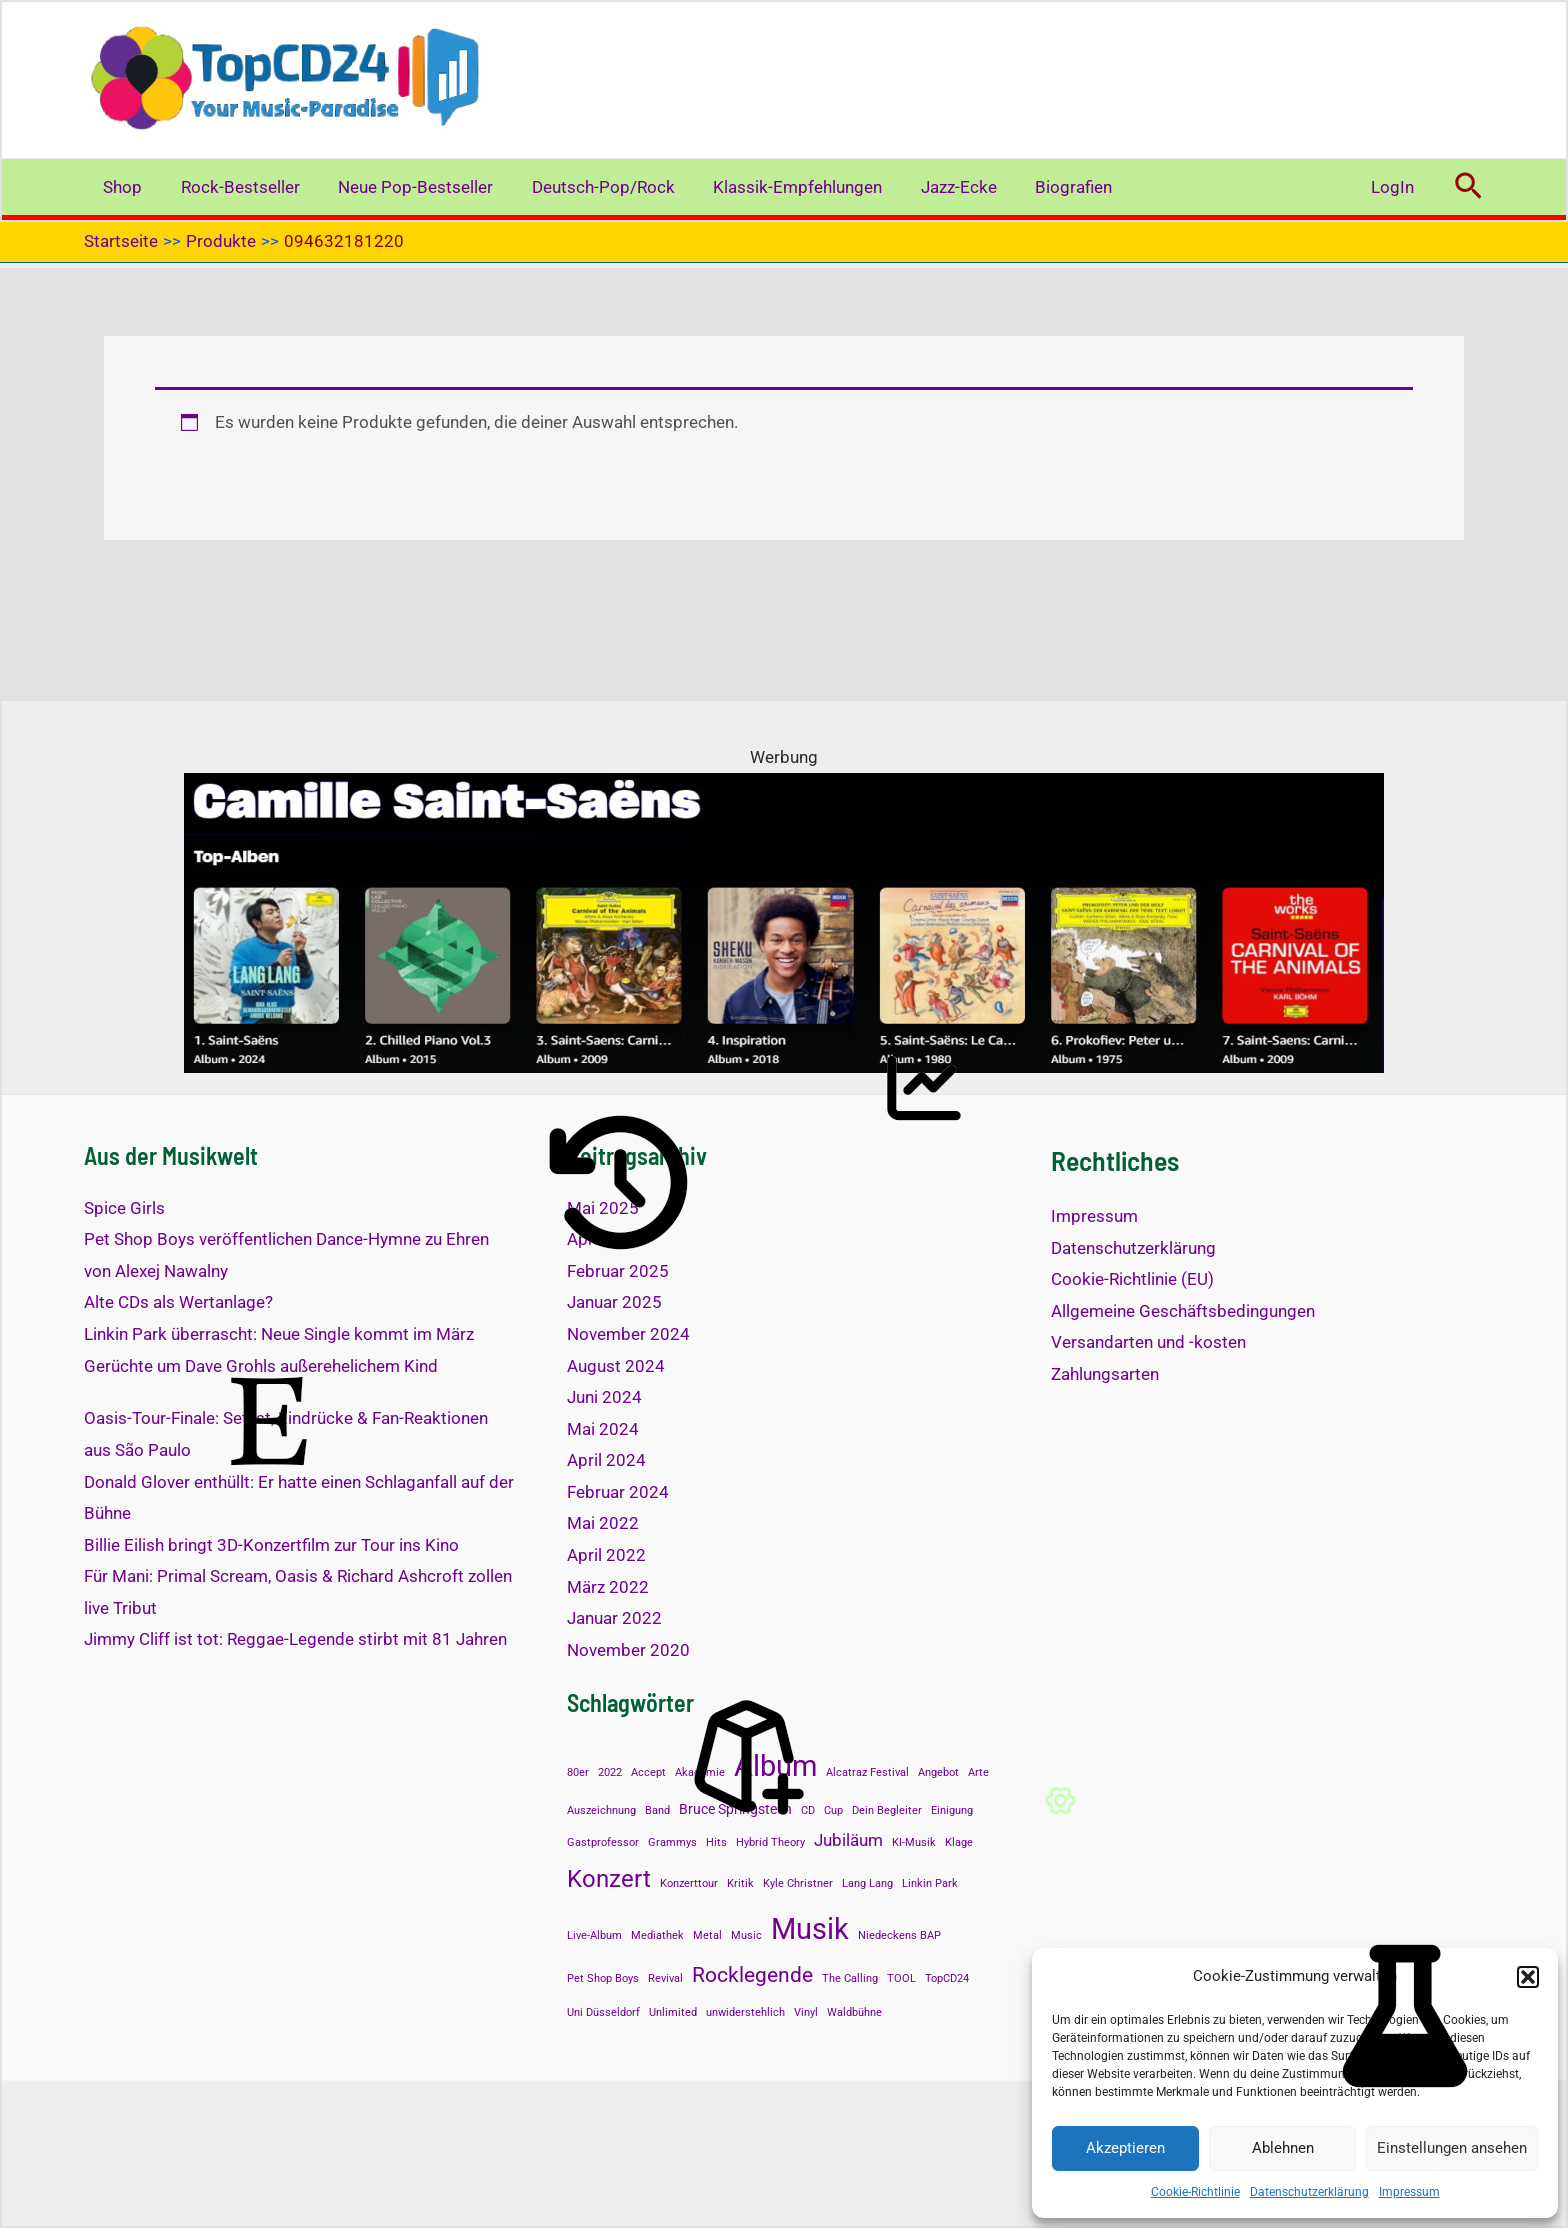 Image resolution: width=1568 pixels, height=2228 pixels. What do you see at coordinates (746, 1757) in the screenshot?
I see `add a new 3D object or model` at bounding box center [746, 1757].